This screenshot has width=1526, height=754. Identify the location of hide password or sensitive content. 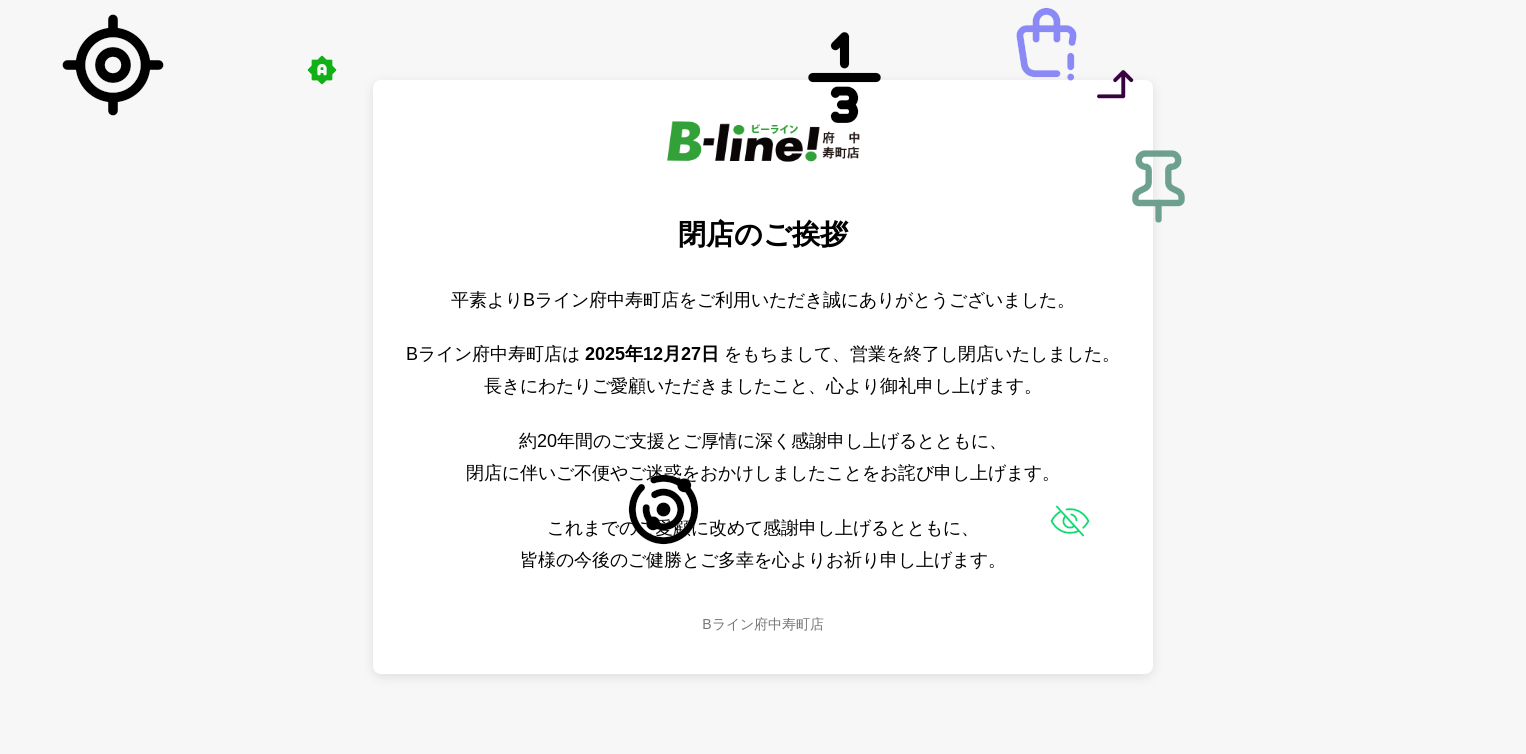
(1070, 521).